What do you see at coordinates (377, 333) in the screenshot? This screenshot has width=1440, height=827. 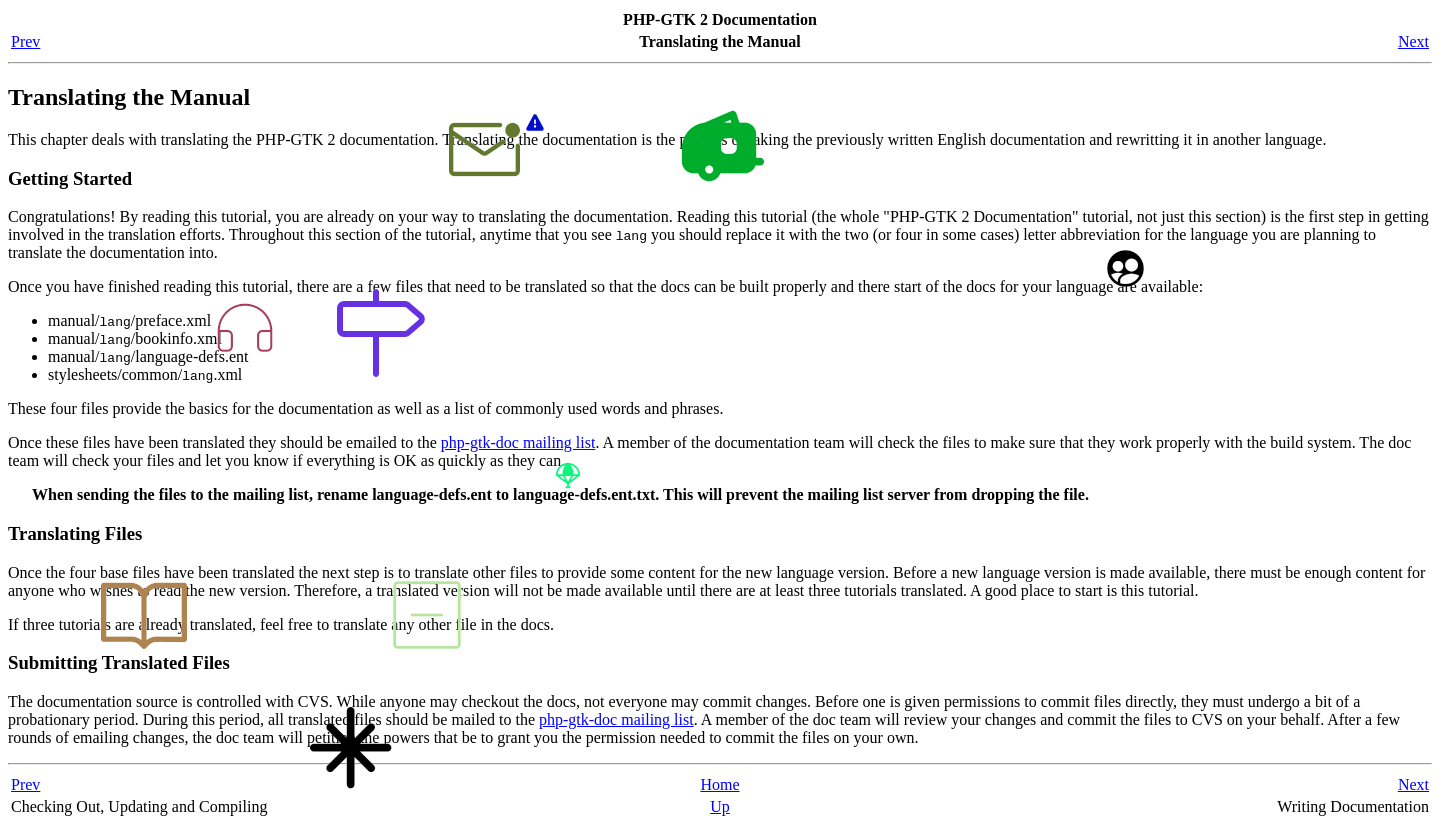 I see `view project milestones` at bounding box center [377, 333].